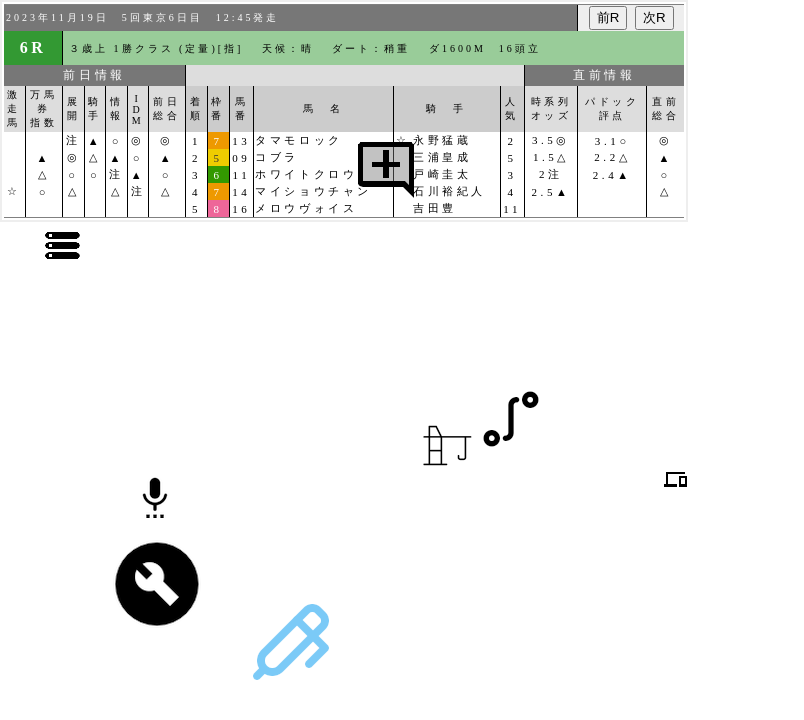 The image size is (804, 720). What do you see at coordinates (386, 170) in the screenshot?
I see `add a new comment` at bounding box center [386, 170].